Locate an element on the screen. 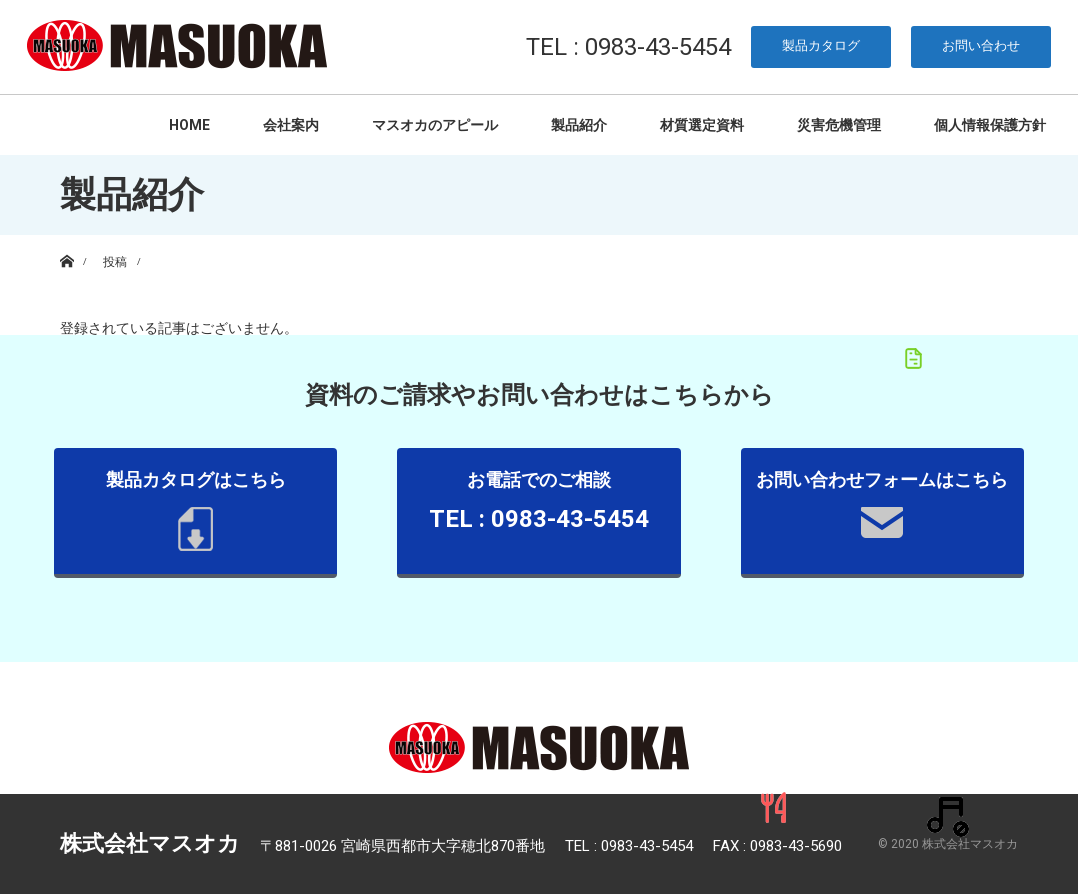 This screenshot has width=1078, height=894. cancel or stop music playback is located at coordinates (947, 815).